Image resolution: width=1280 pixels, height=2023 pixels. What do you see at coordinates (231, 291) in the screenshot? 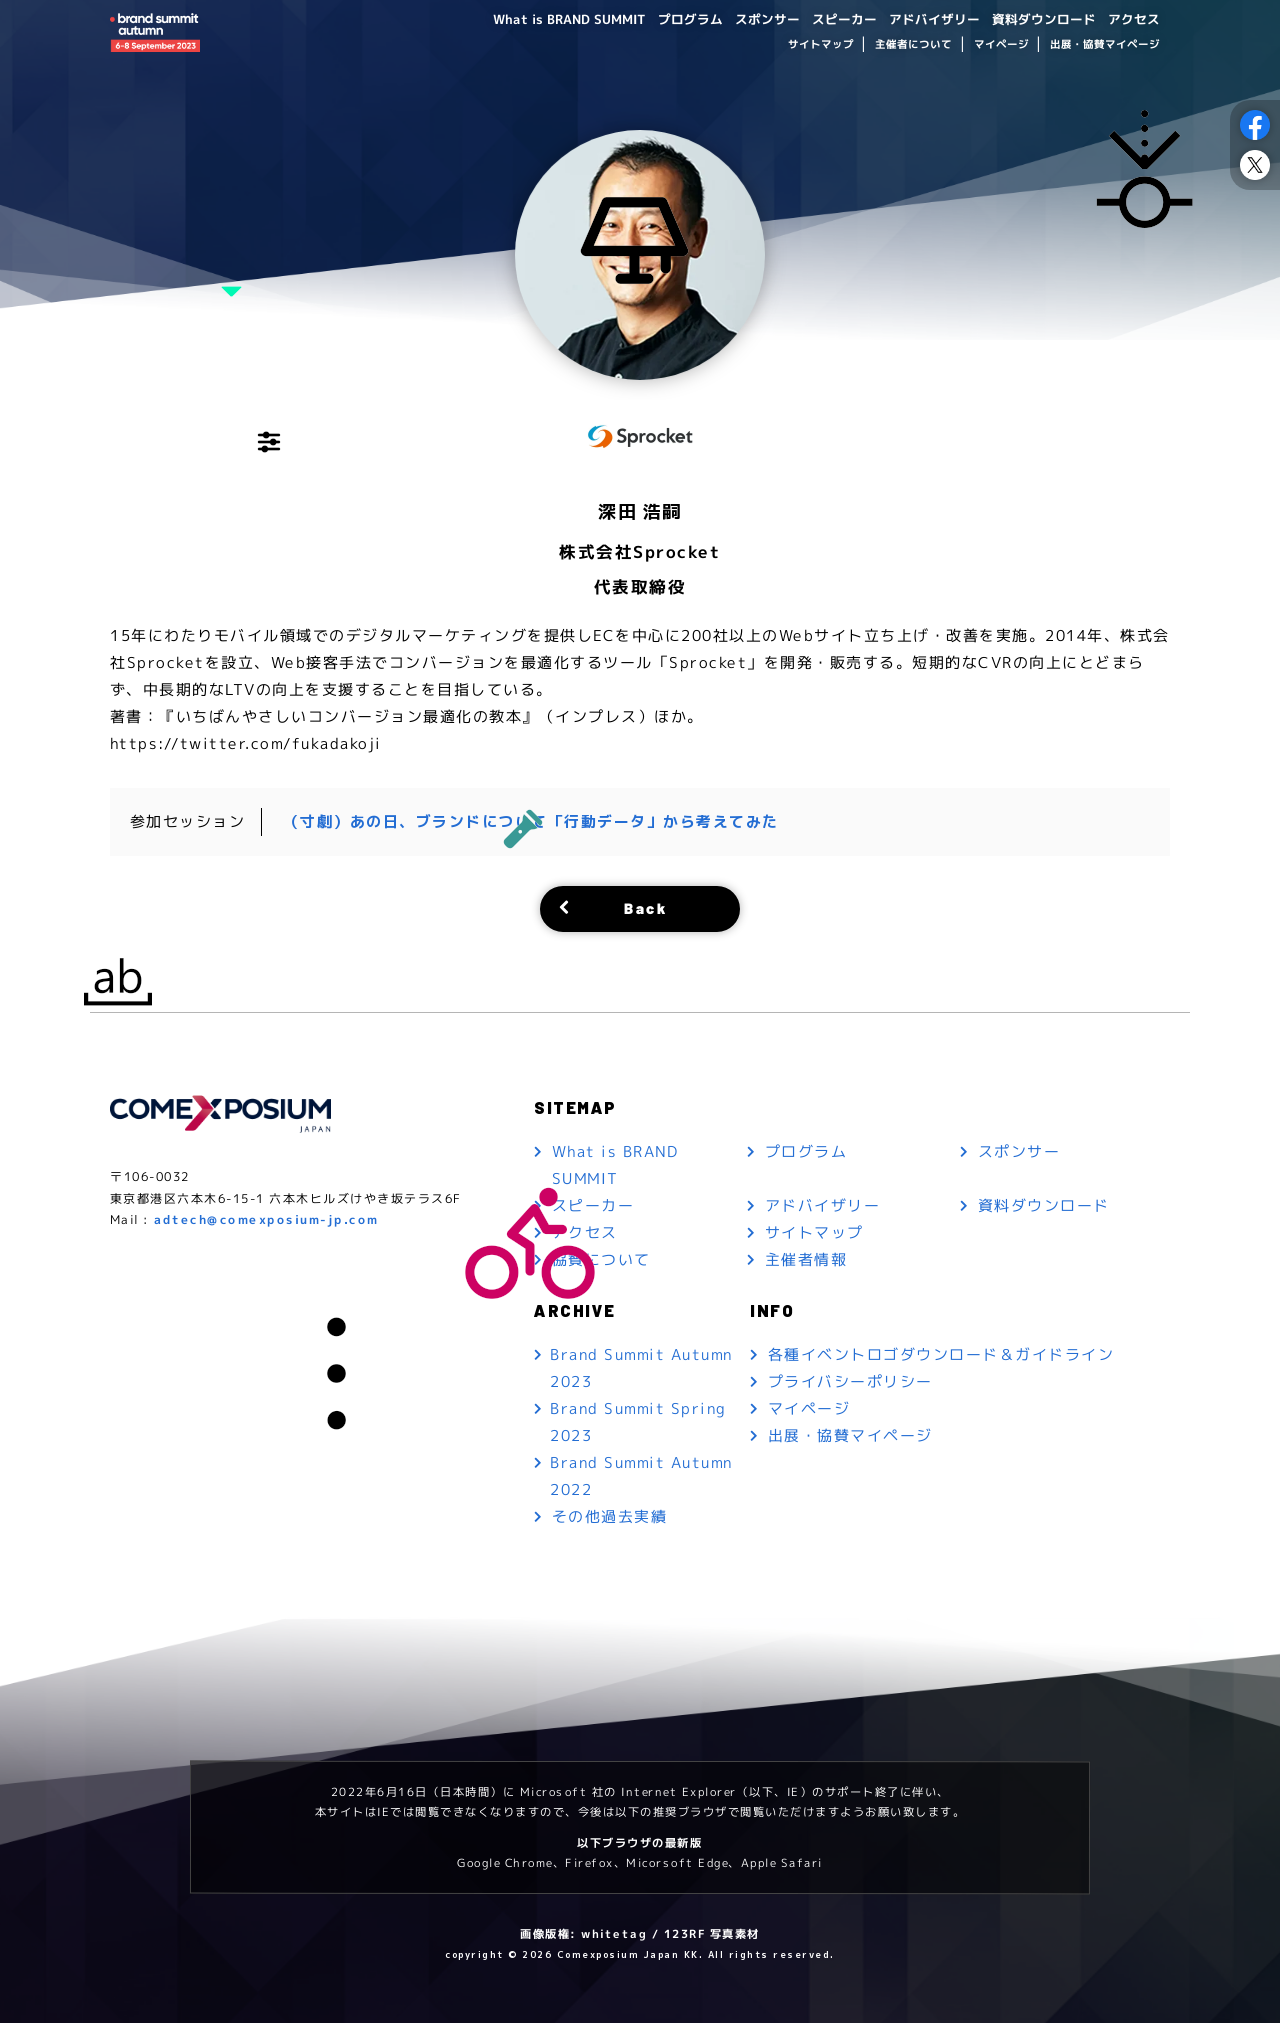
I see `expand a dropdown menu or list` at bounding box center [231, 291].